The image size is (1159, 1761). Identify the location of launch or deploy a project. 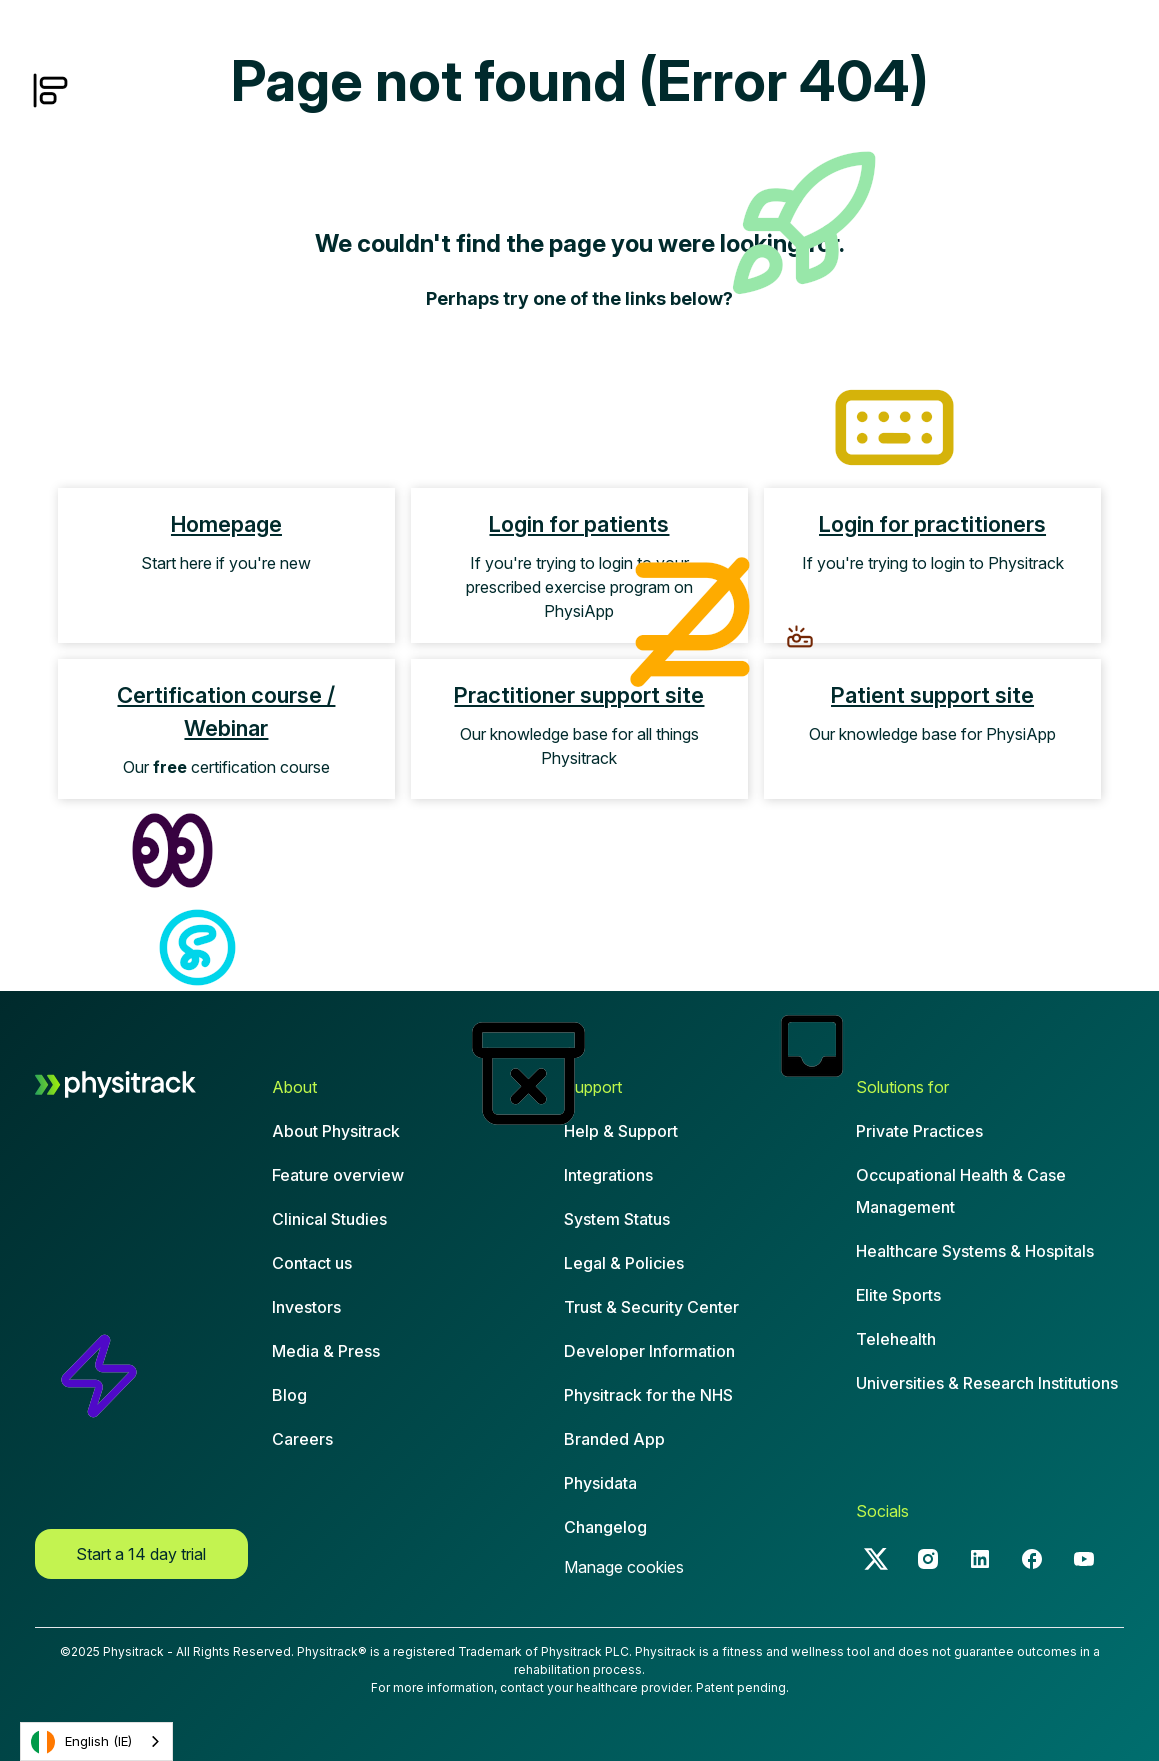
(802, 224).